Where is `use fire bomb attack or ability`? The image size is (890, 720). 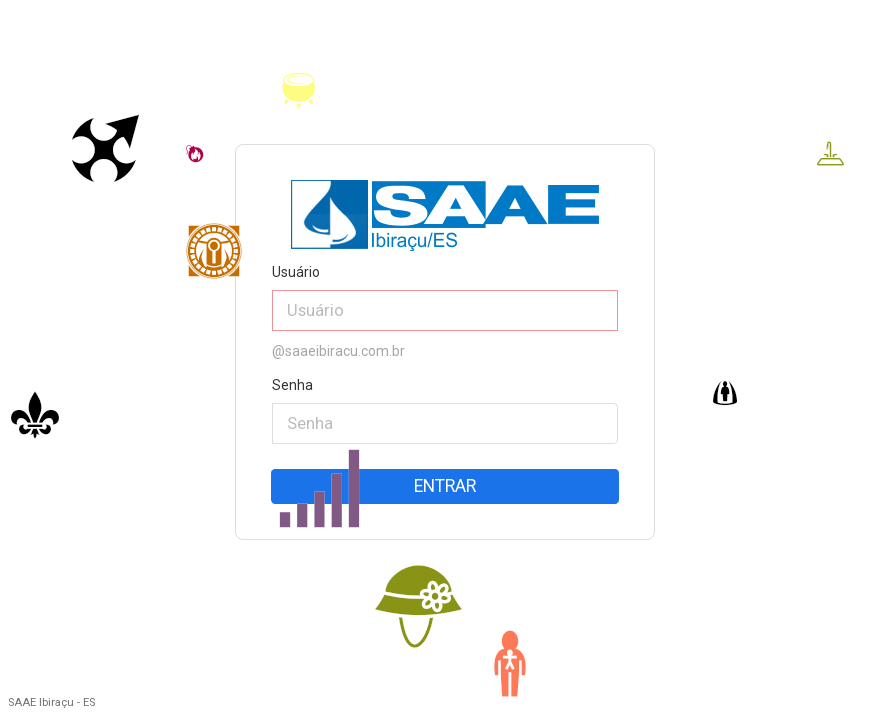 use fire bomb attack or ability is located at coordinates (194, 153).